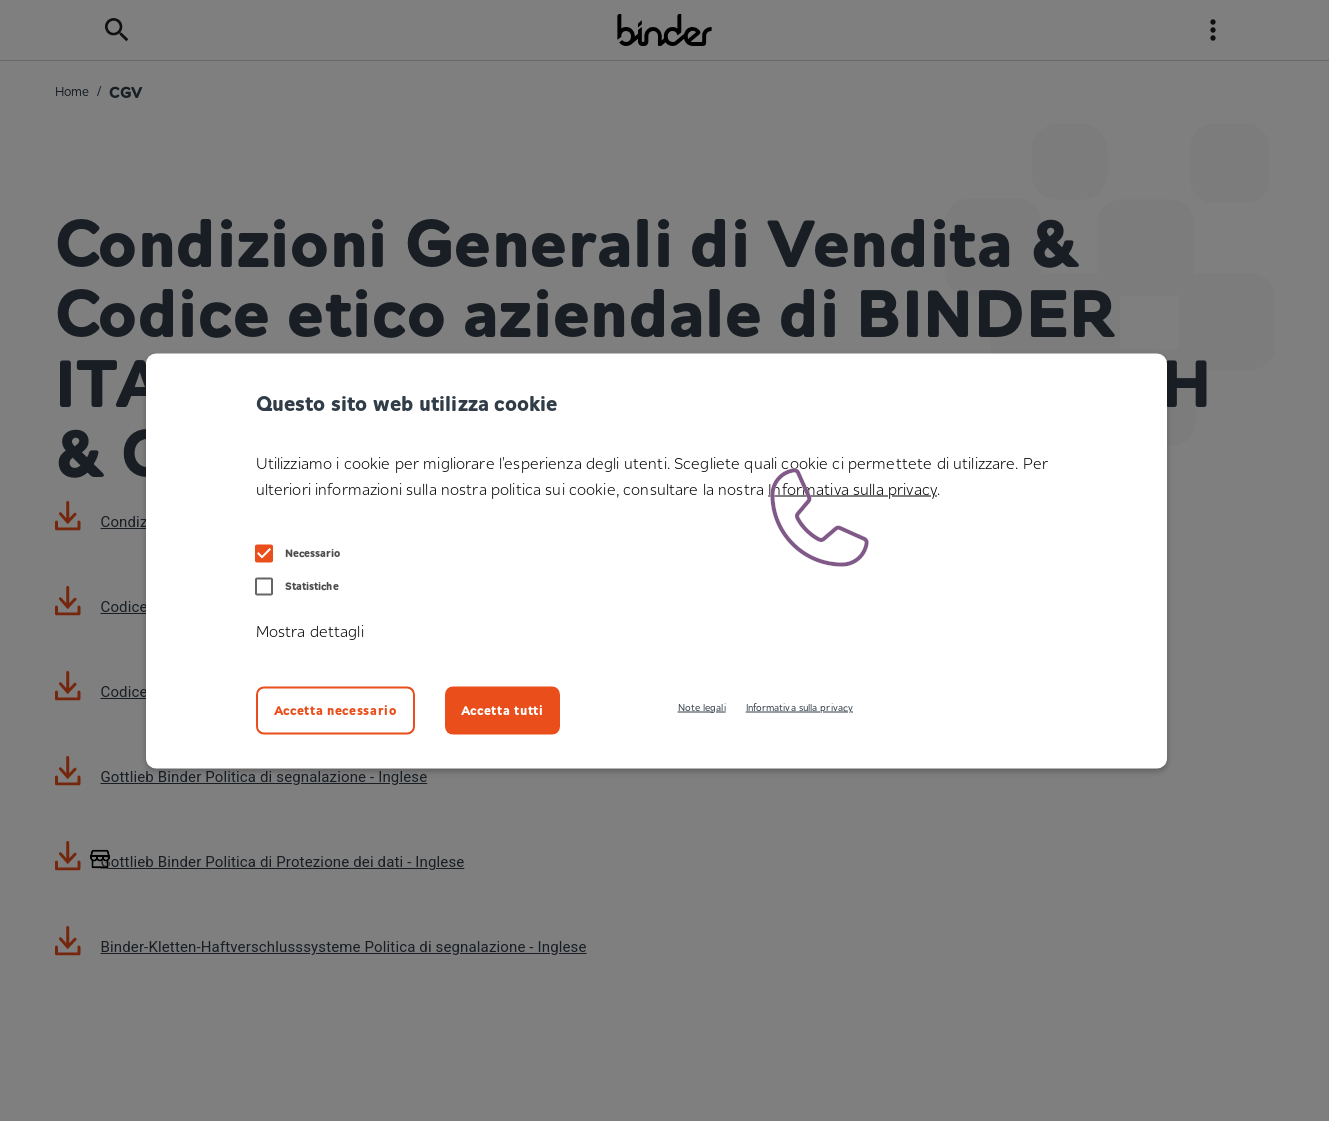 Image resolution: width=1329 pixels, height=1121 pixels. Describe the element at coordinates (100, 859) in the screenshot. I see `access the online store or marketplace` at that location.